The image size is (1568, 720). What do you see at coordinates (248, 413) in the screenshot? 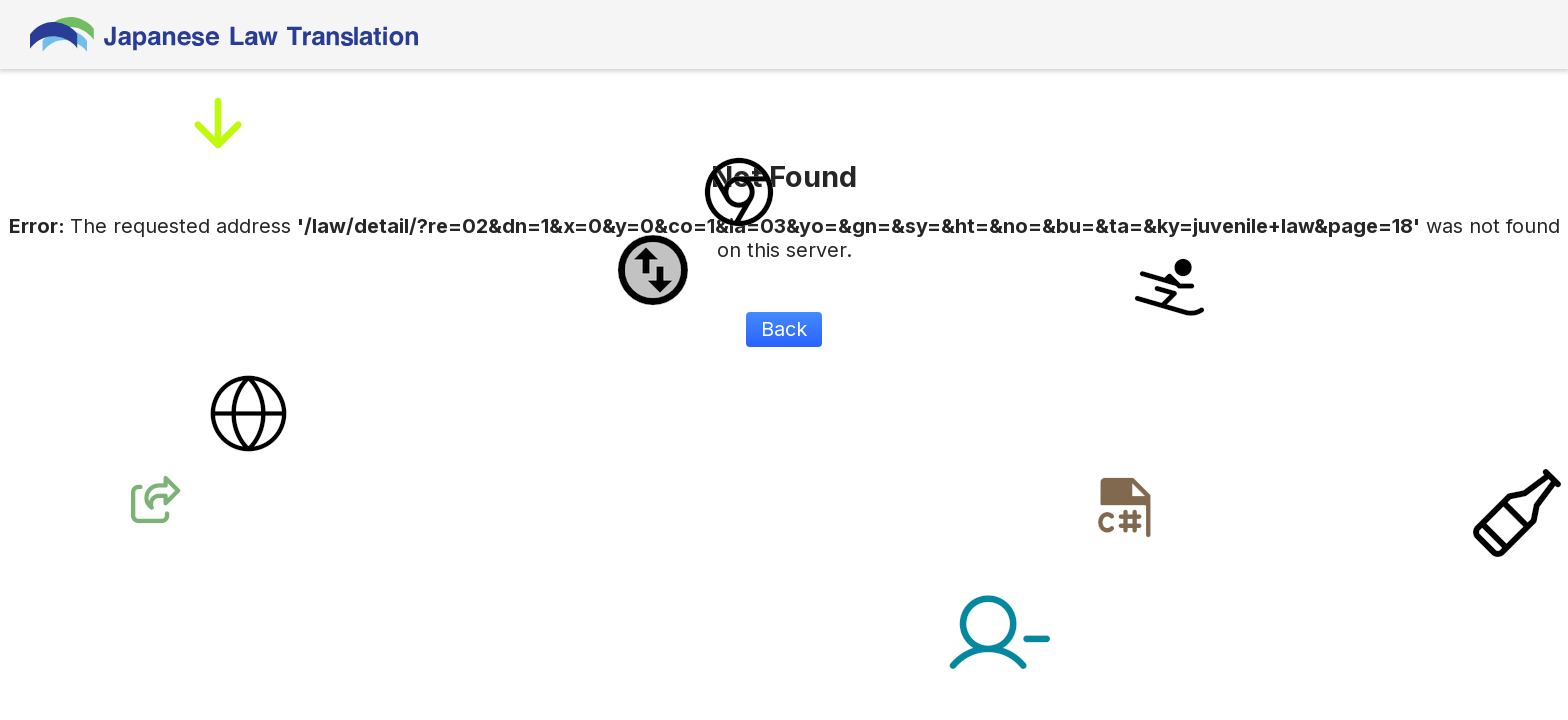
I see `switch to global or worldwide view` at bounding box center [248, 413].